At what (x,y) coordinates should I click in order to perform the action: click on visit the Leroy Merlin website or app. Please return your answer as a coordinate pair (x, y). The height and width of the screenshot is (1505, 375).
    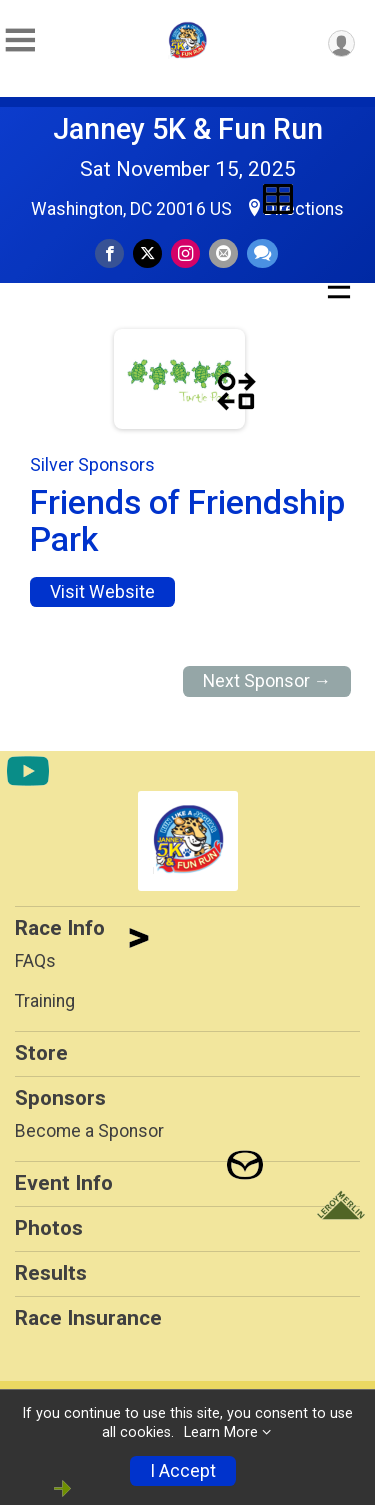
    Looking at the image, I should click on (341, 1205).